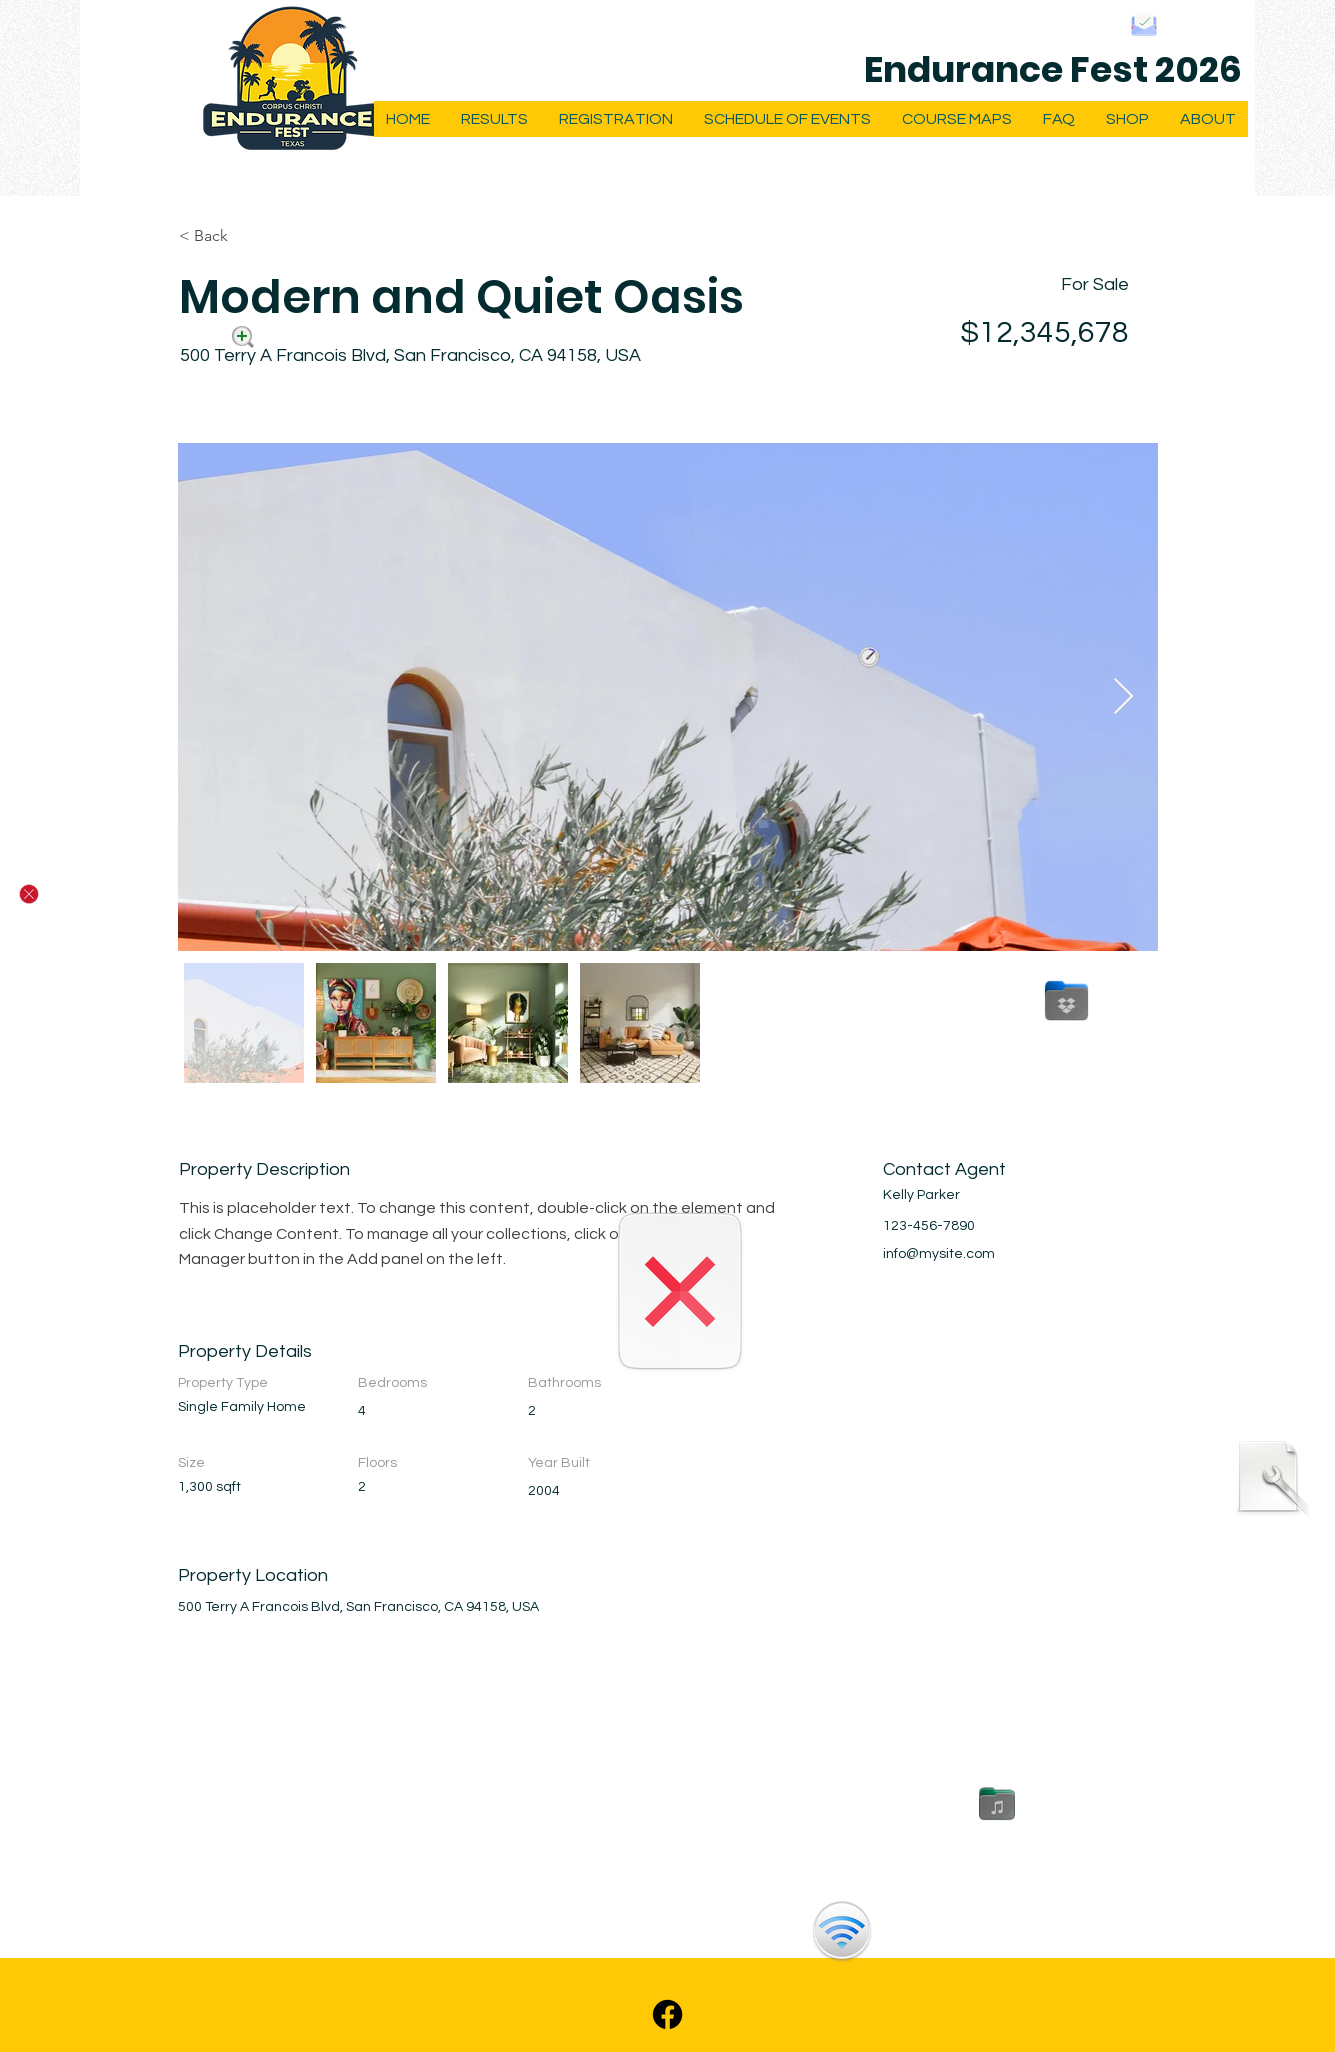 This screenshot has height=2052, width=1335. I want to click on zoom in on file or document content, so click(243, 337).